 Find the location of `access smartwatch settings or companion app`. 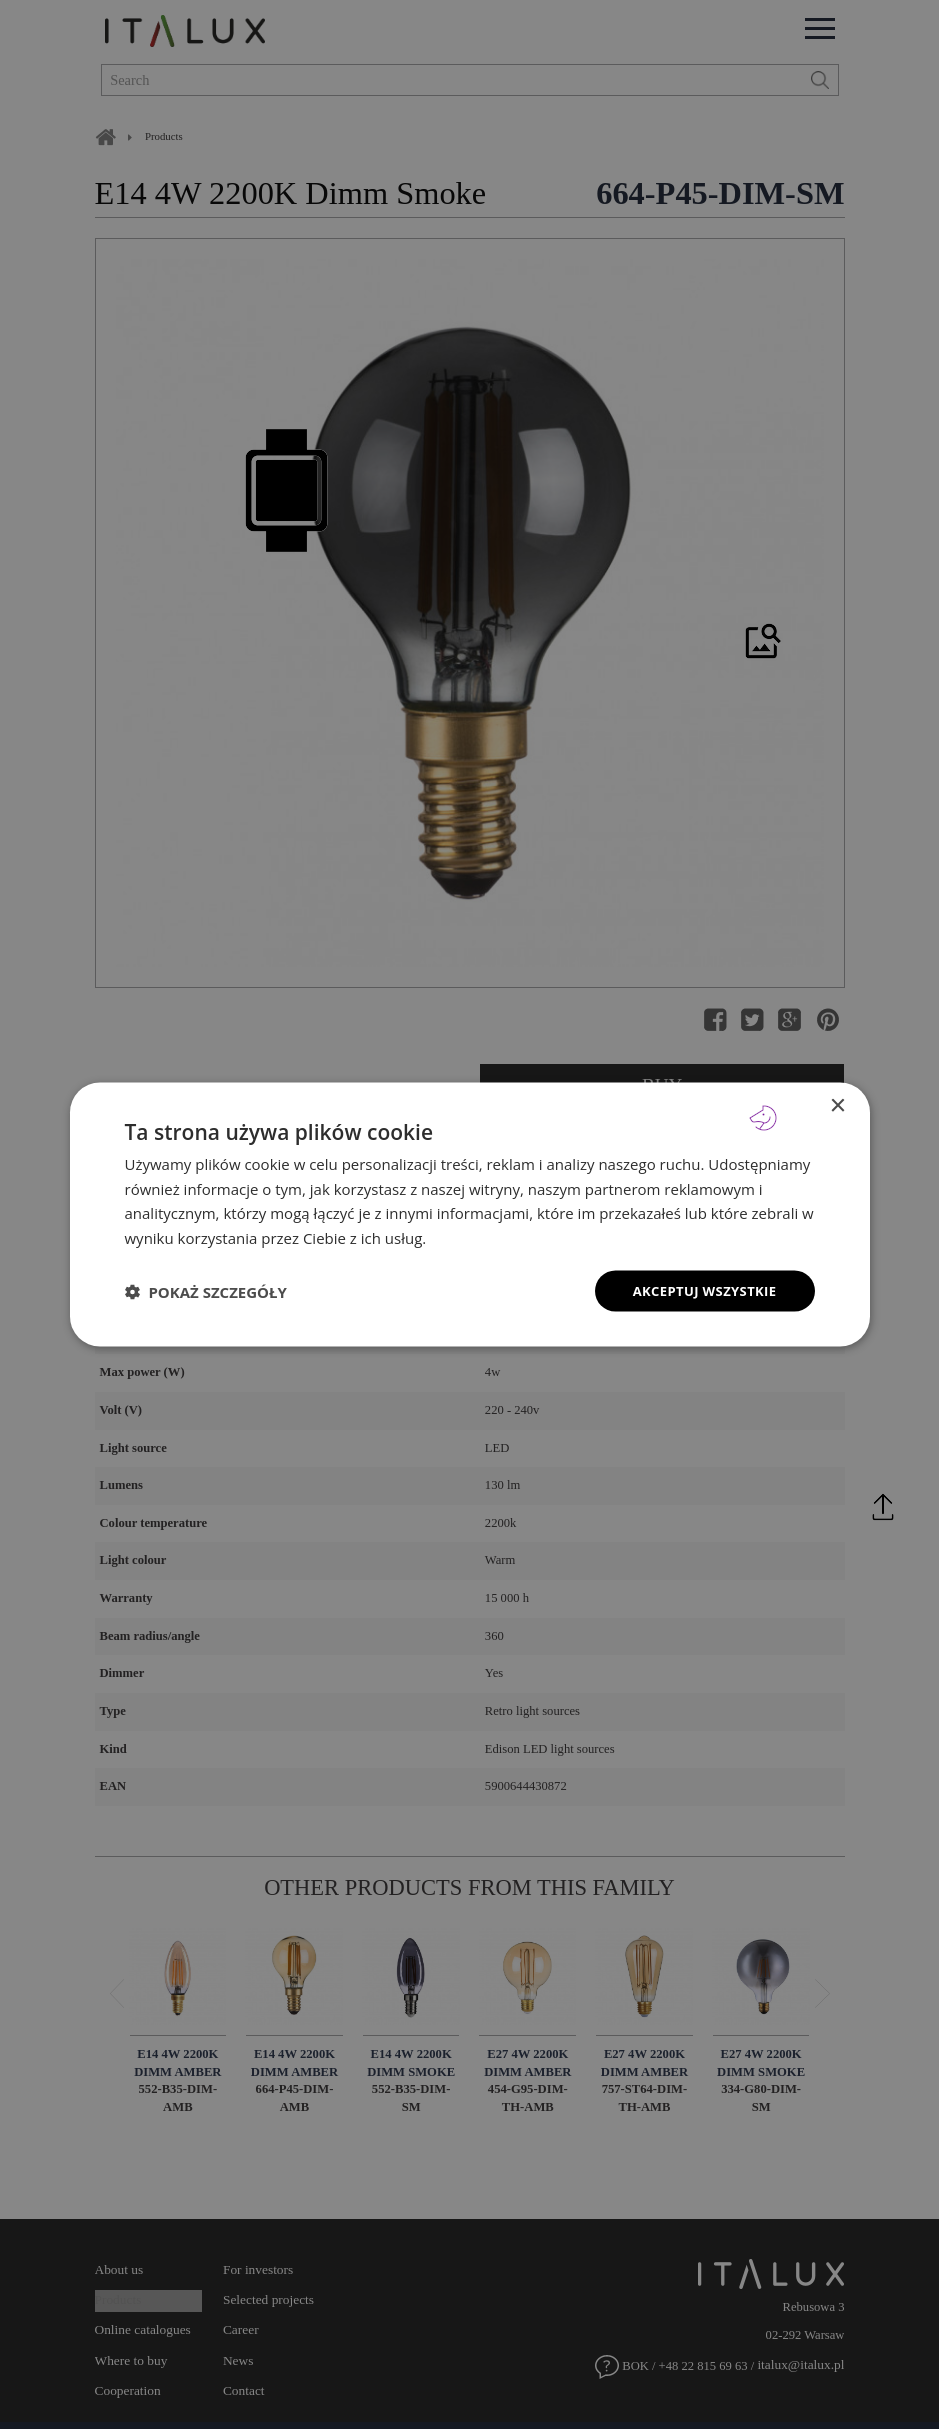

access smartwatch settings or companion app is located at coordinates (286, 490).